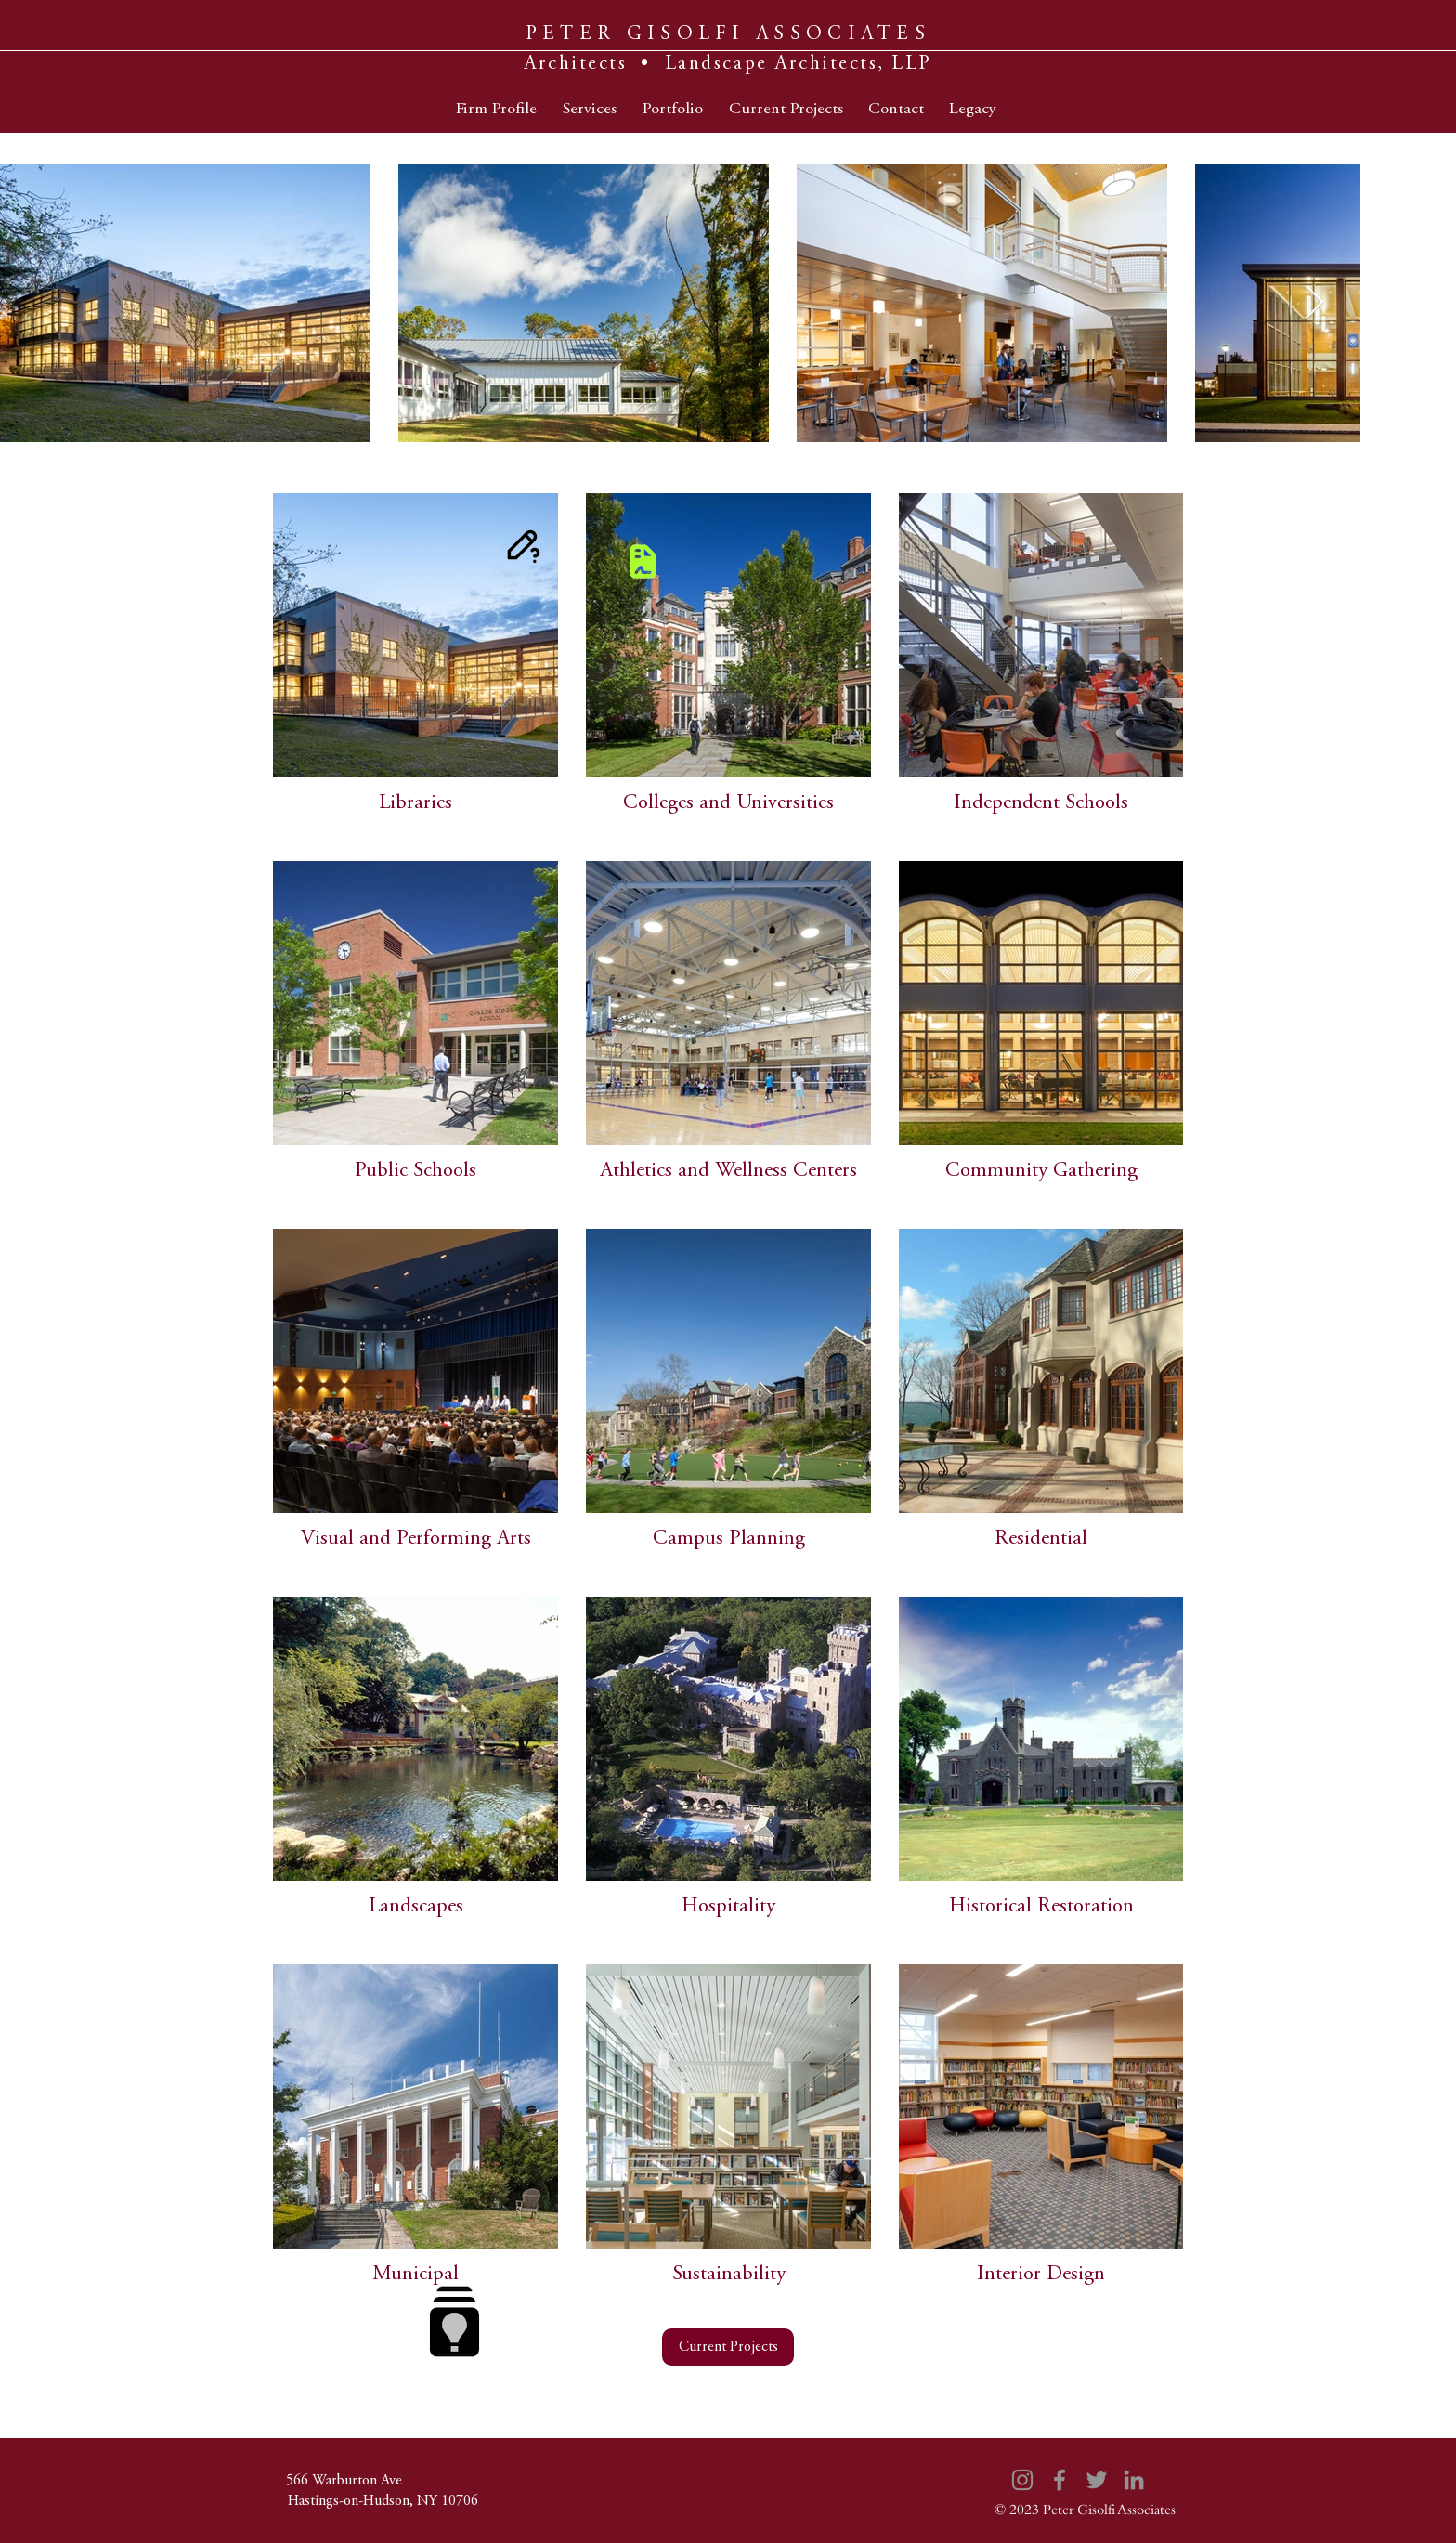 Image resolution: width=1456 pixels, height=2543 pixels. What do you see at coordinates (643, 561) in the screenshot?
I see `view or sign a contract document` at bounding box center [643, 561].